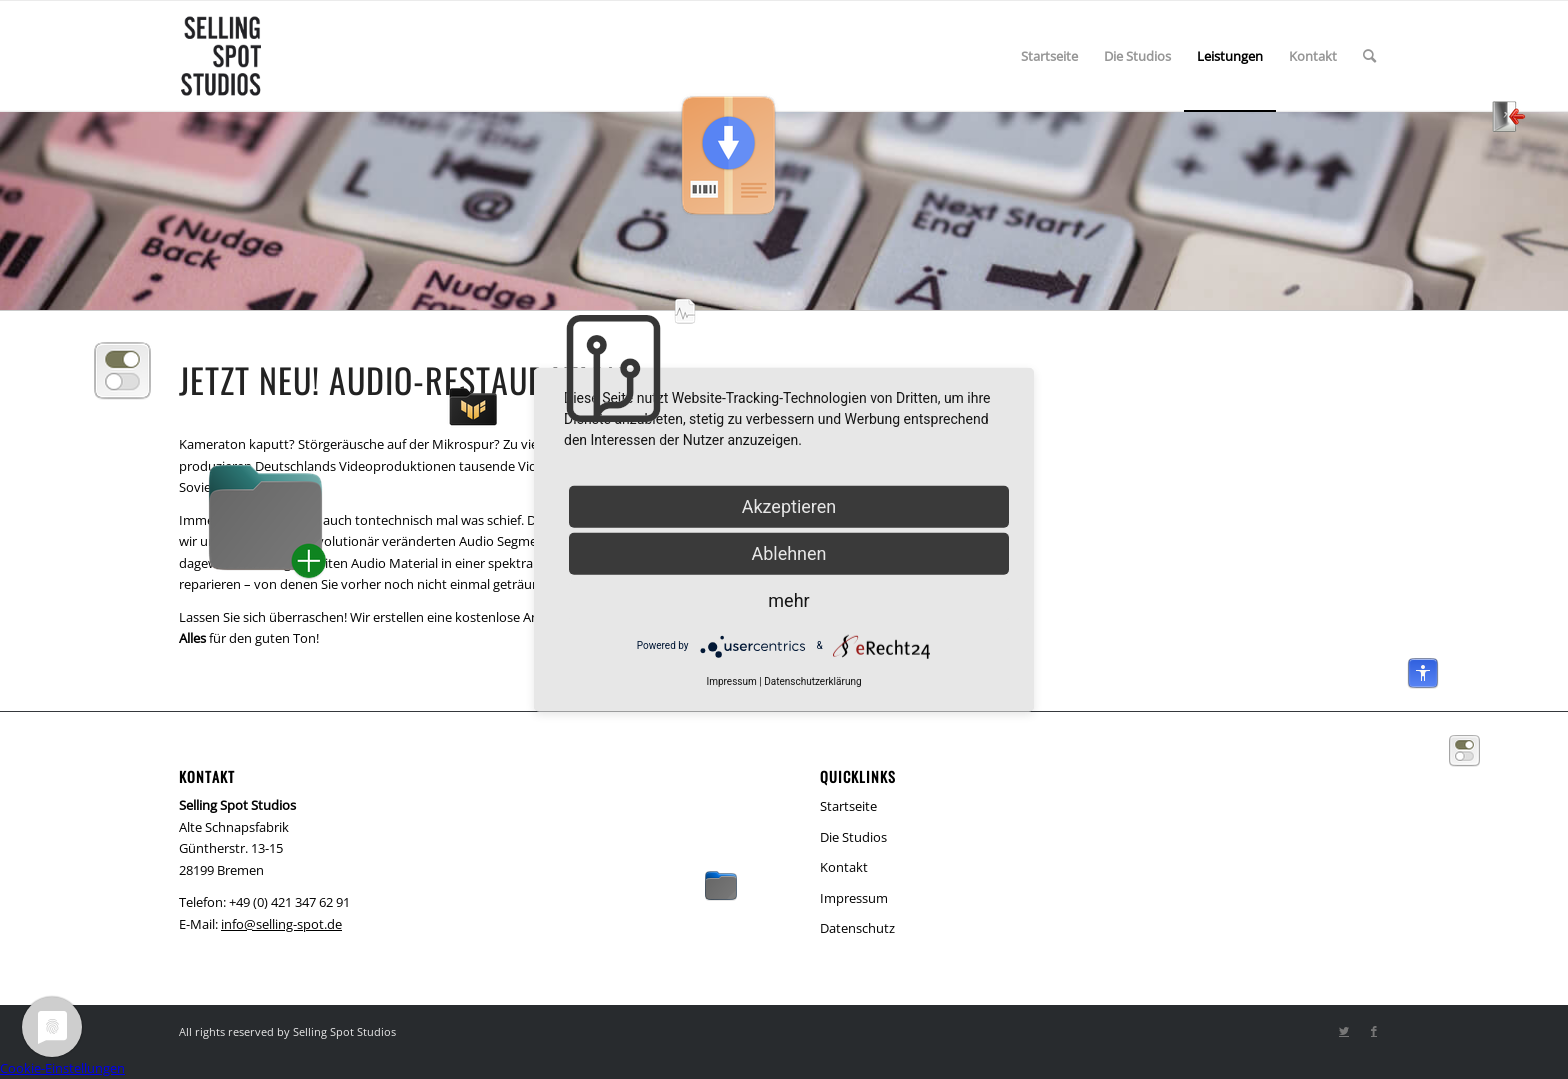 The image size is (1568, 1079). I want to click on open accessibility settings, so click(1423, 673).